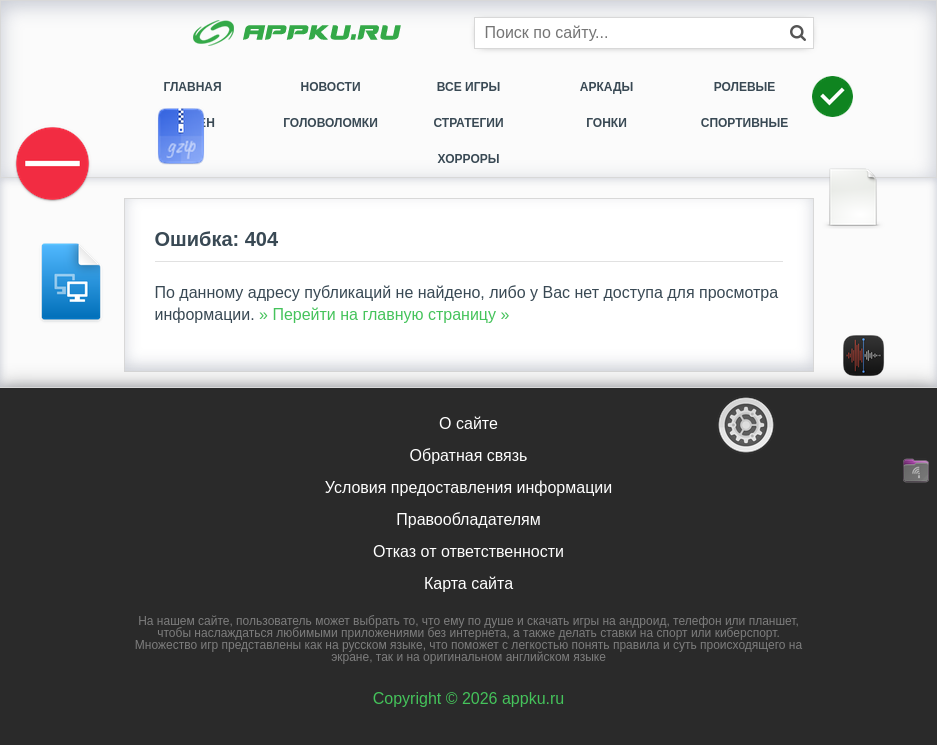 Image resolution: width=937 pixels, height=745 pixels. What do you see at coordinates (746, 425) in the screenshot?
I see `access settings or properties` at bounding box center [746, 425].